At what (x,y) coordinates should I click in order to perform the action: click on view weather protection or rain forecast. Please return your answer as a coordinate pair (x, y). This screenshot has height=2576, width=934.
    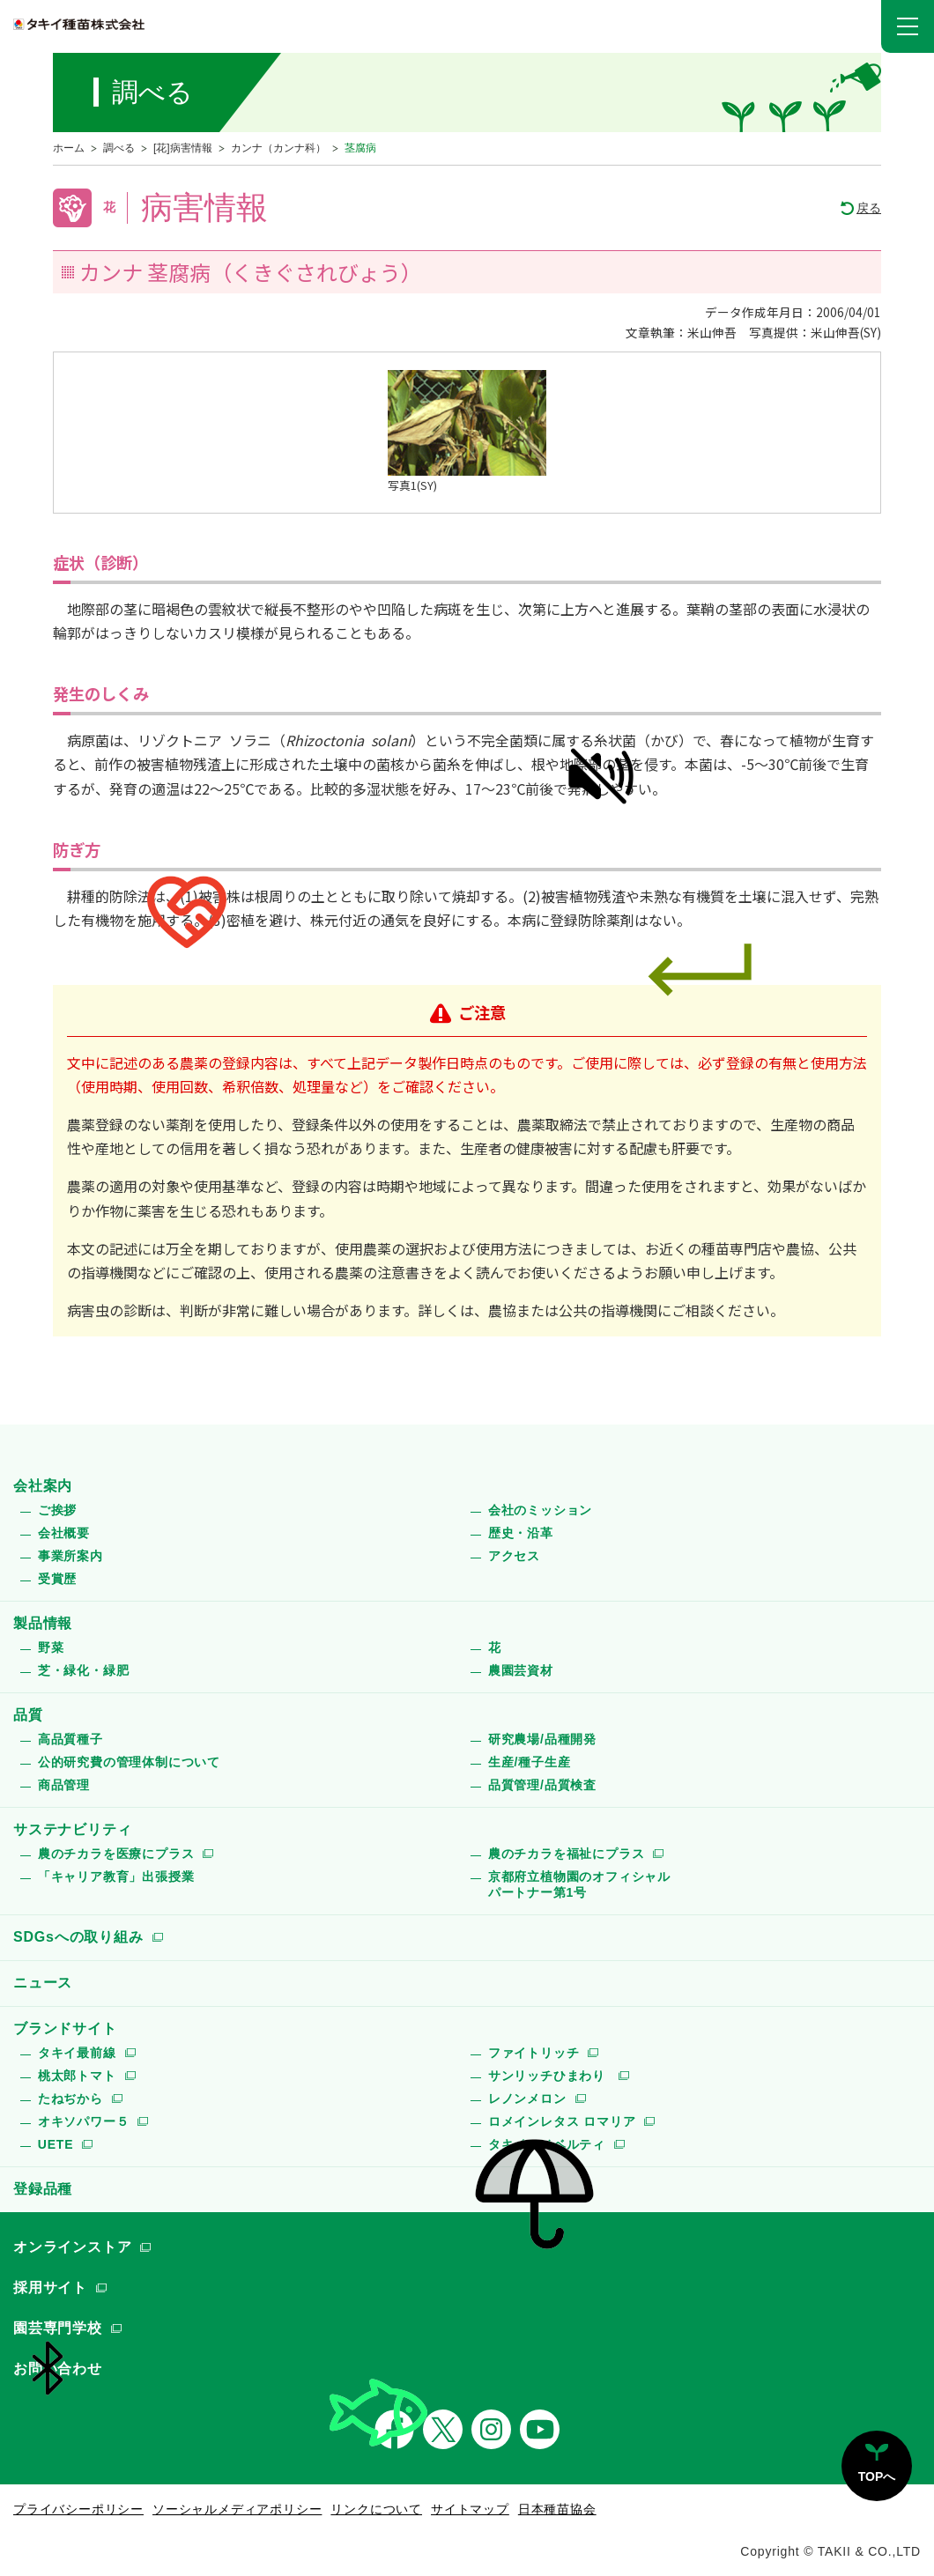
    Looking at the image, I should click on (534, 2194).